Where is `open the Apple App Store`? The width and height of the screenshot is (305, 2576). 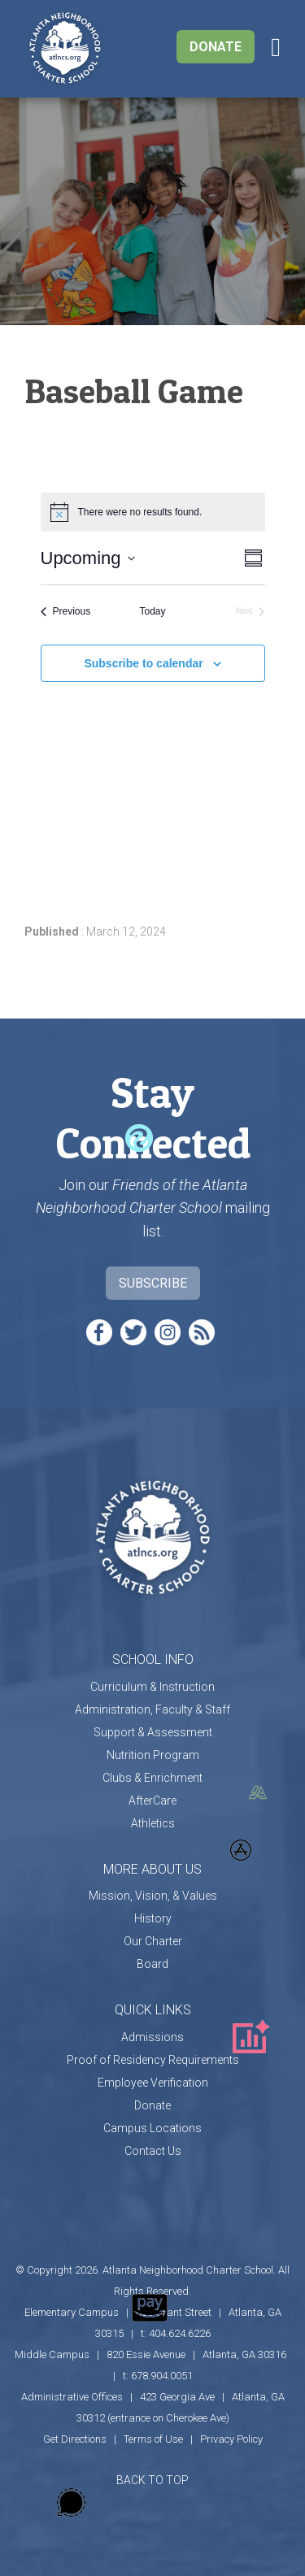
open the Apple App Store is located at coordinates (241, 1850).